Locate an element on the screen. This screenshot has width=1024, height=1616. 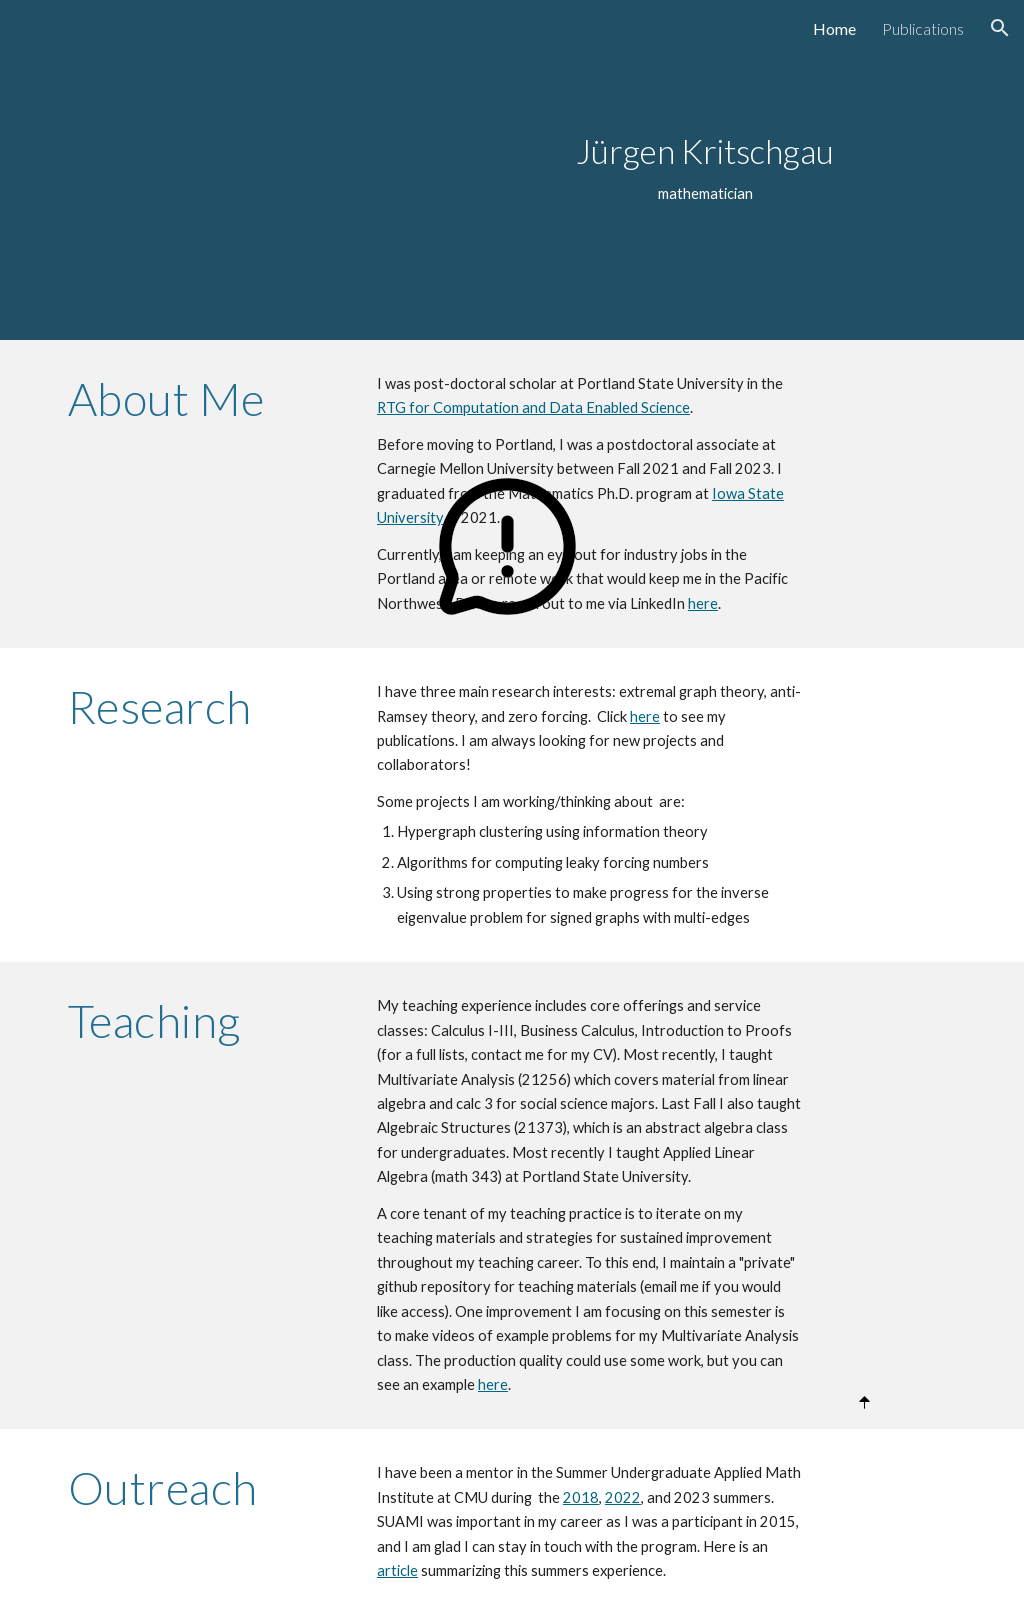
scroll to top of page is located at coordinates (864, 1402).